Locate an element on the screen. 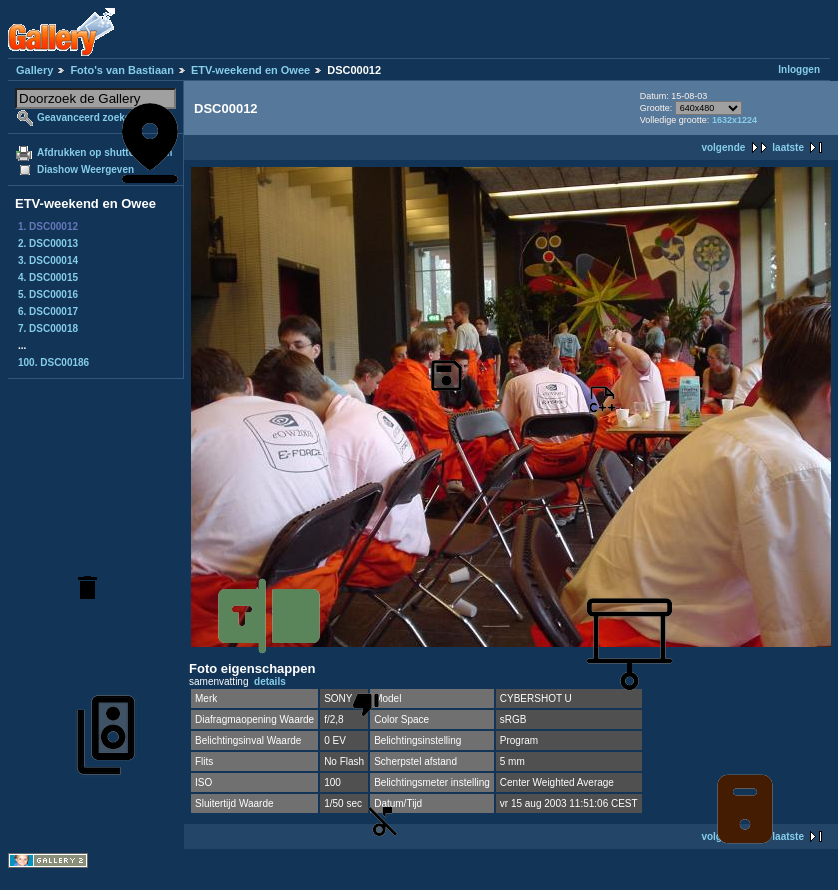 The width and height of the screenshot is (838, 890). drop a pin to mark a location on the map is located at coordinates (150, 143).